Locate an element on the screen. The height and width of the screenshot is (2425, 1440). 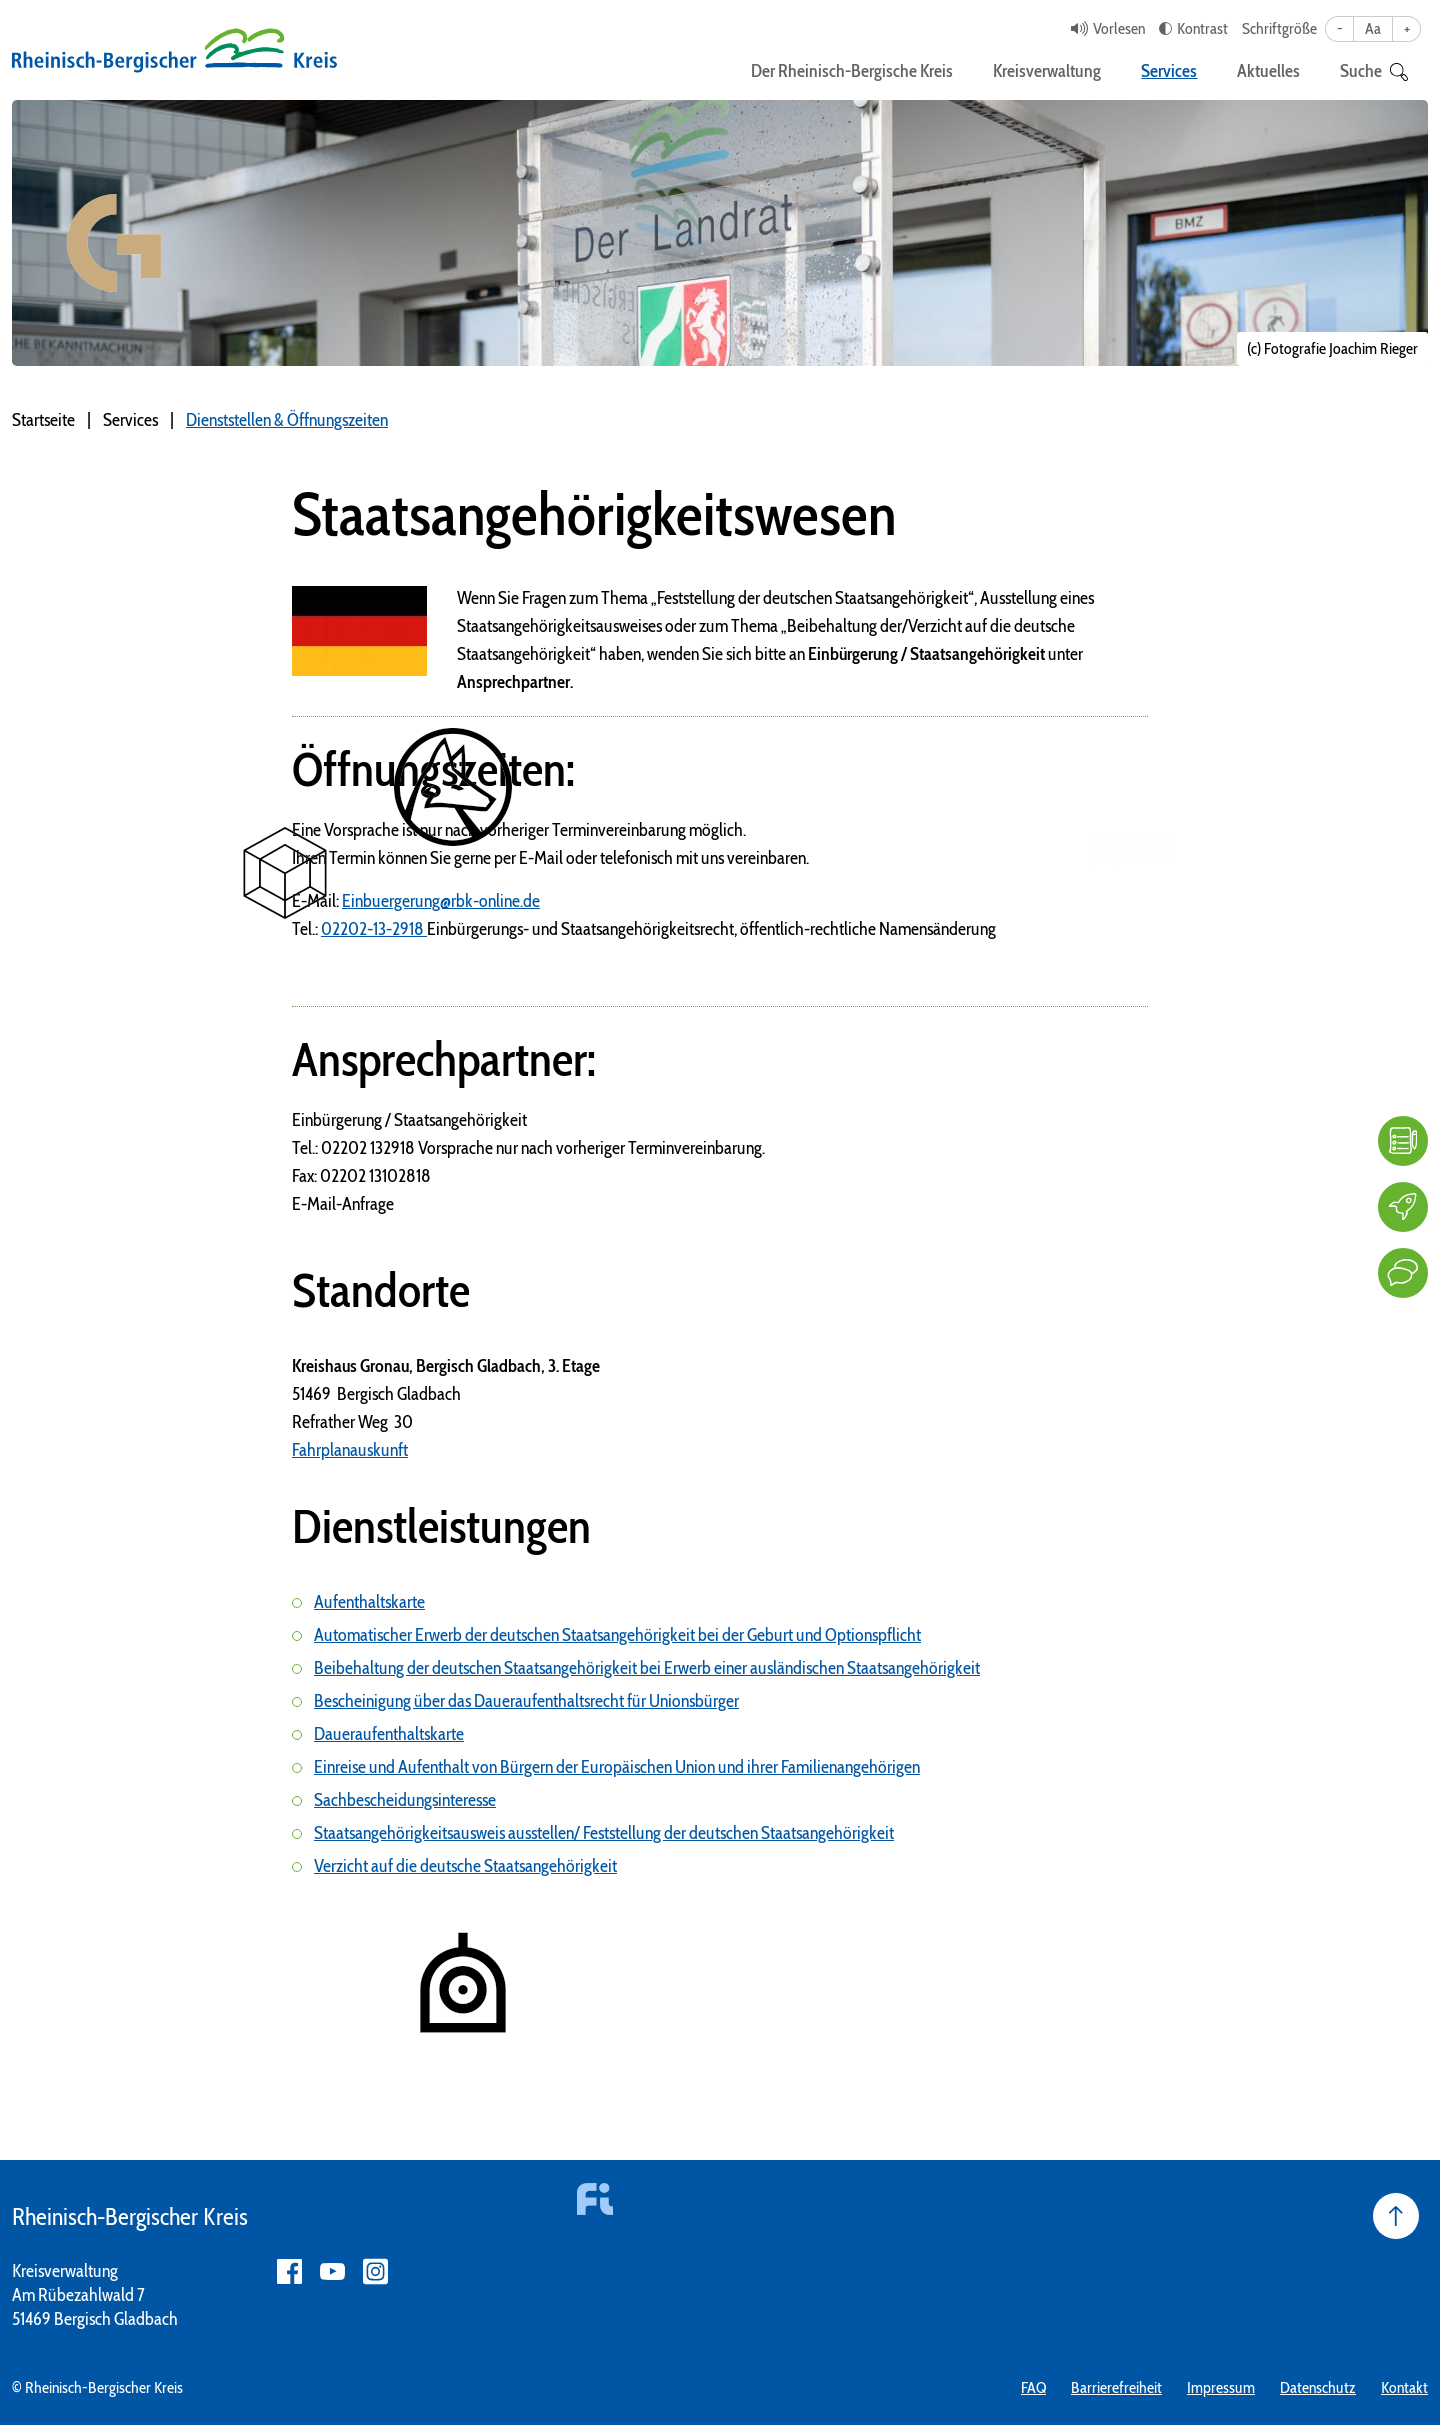
open Wolfram Language application is located at coordinates (453, 787).